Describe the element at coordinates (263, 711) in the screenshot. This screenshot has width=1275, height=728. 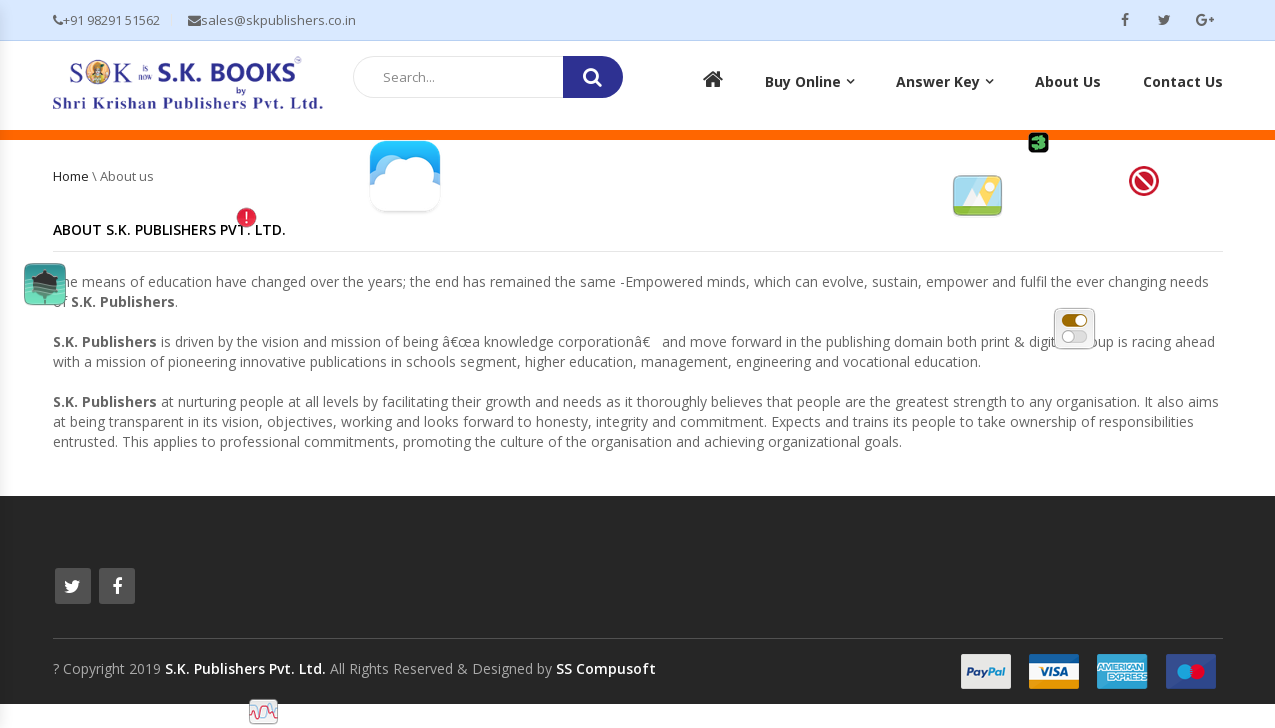
I see `view power usage statistics and graphs` at that location.